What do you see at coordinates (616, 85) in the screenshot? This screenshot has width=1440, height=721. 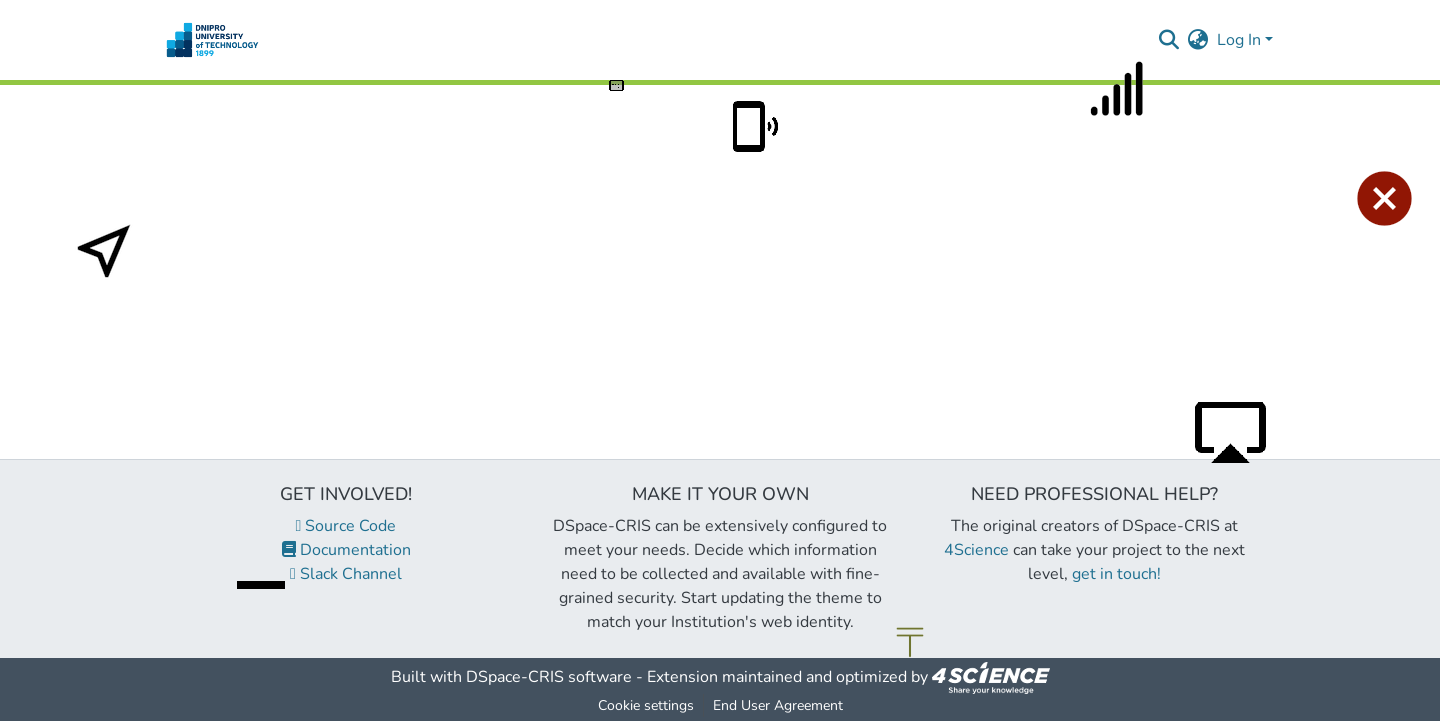 I see `adjust image aspect ratio settings` at bounding box center [616, 85].